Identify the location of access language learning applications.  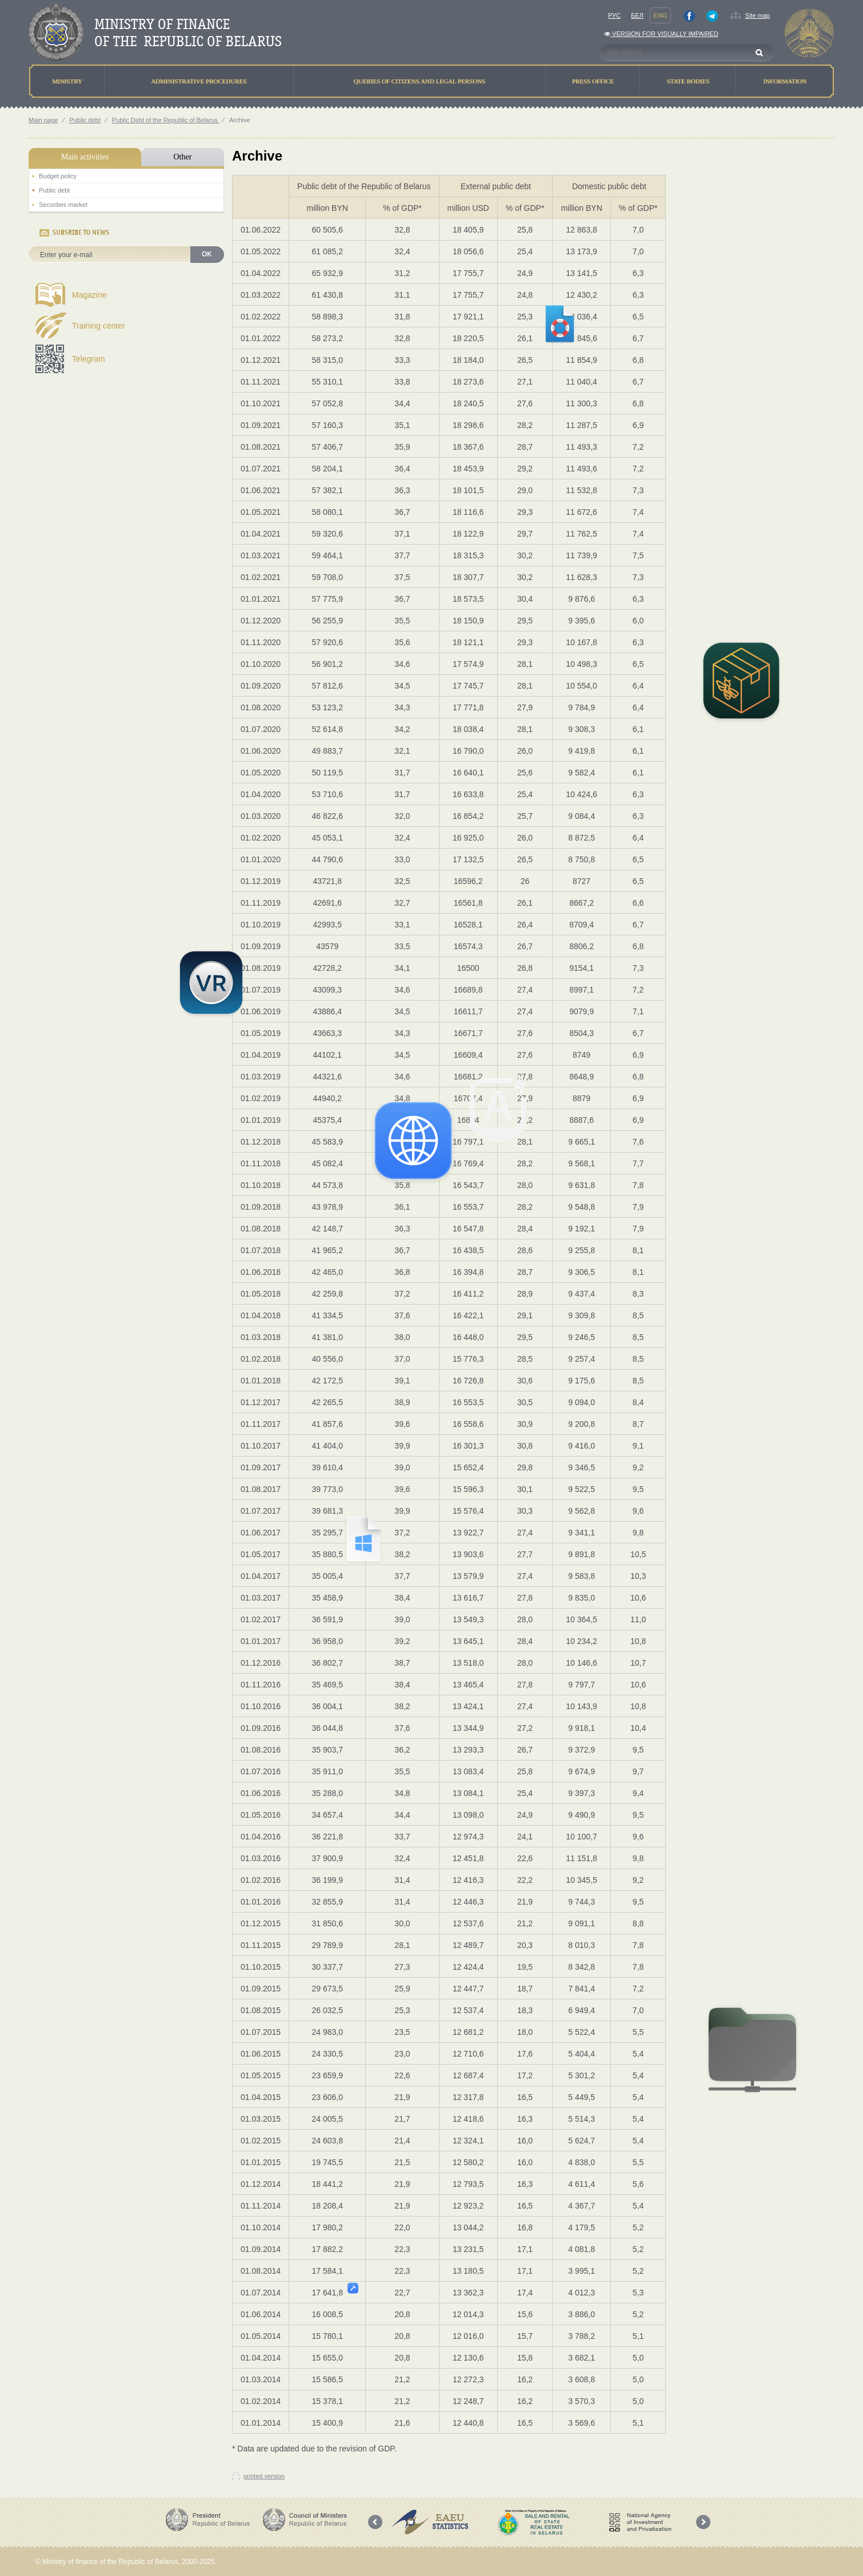
(413, 1141).